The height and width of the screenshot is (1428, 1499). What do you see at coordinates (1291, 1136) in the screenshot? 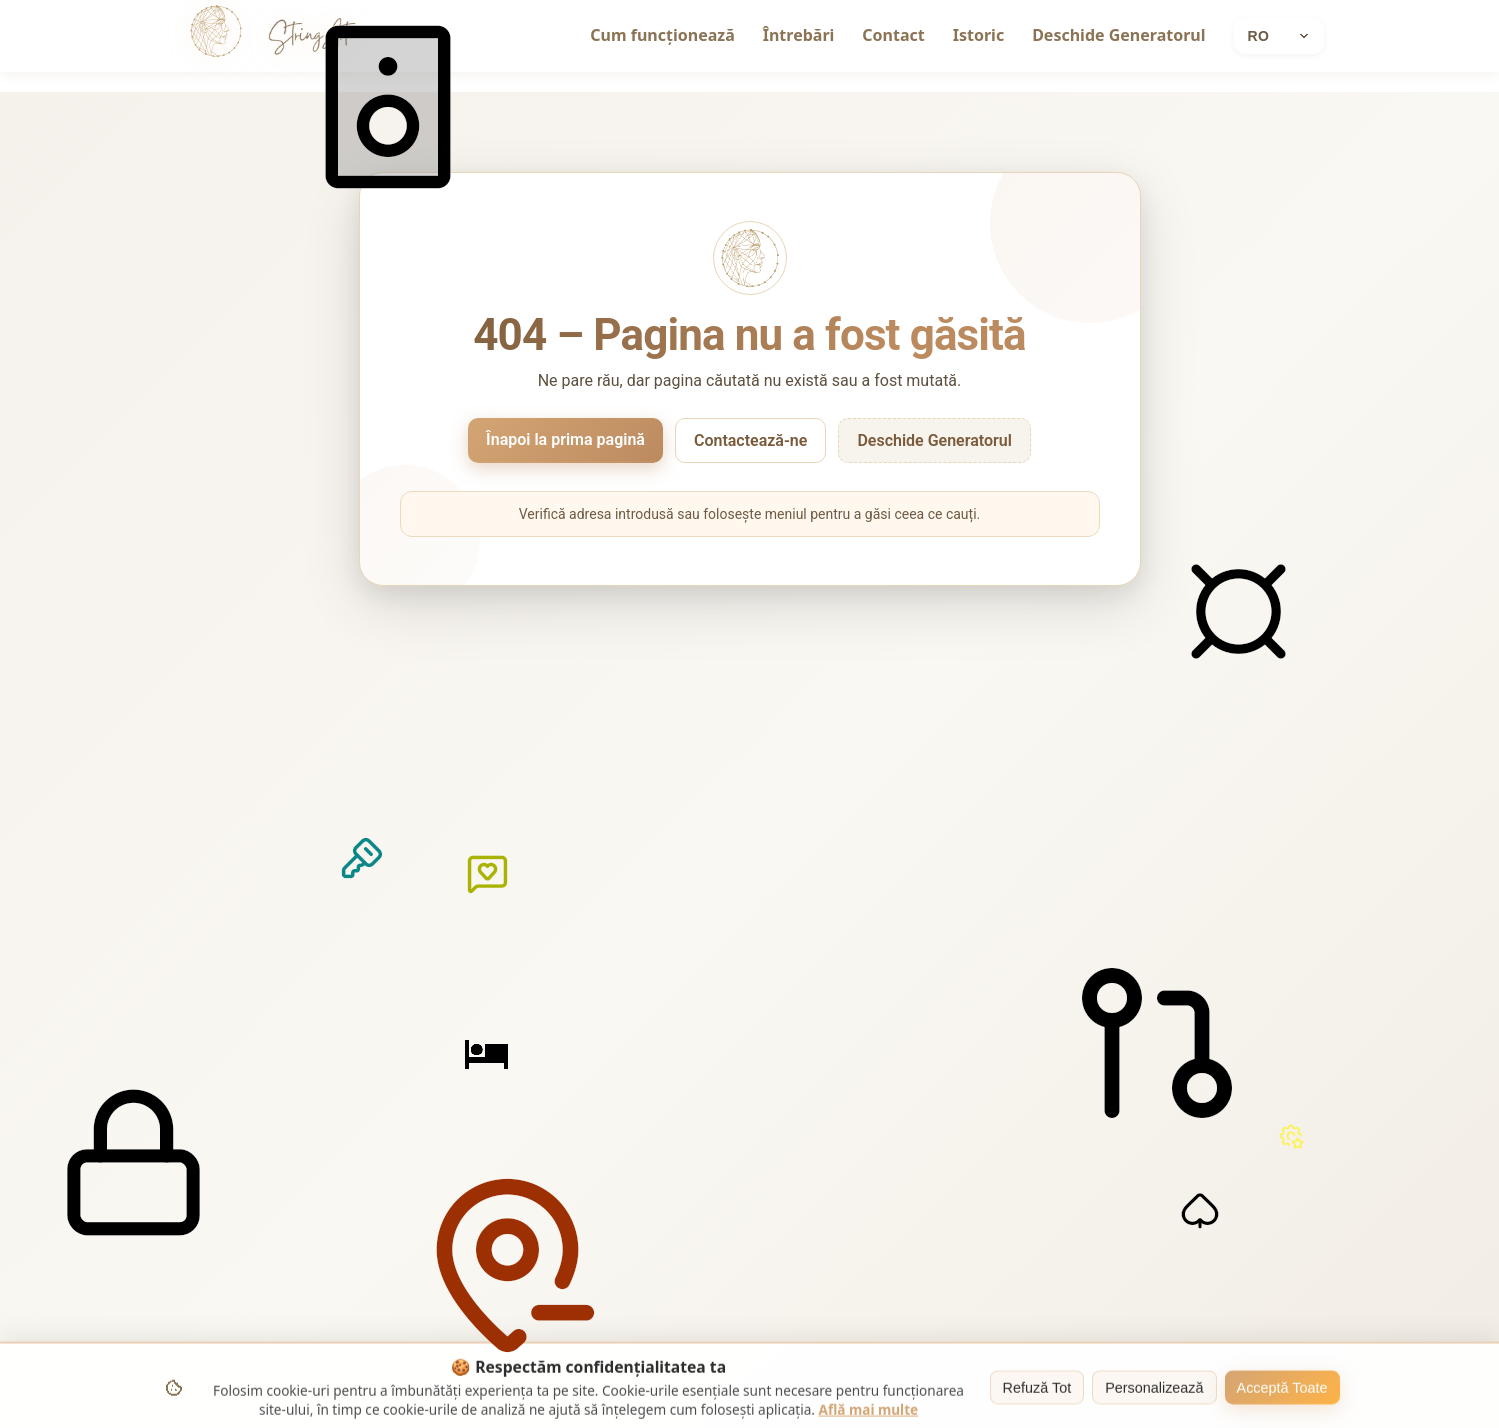
I see `access favorite or starred settings` at bounding box center [1291, 1136].